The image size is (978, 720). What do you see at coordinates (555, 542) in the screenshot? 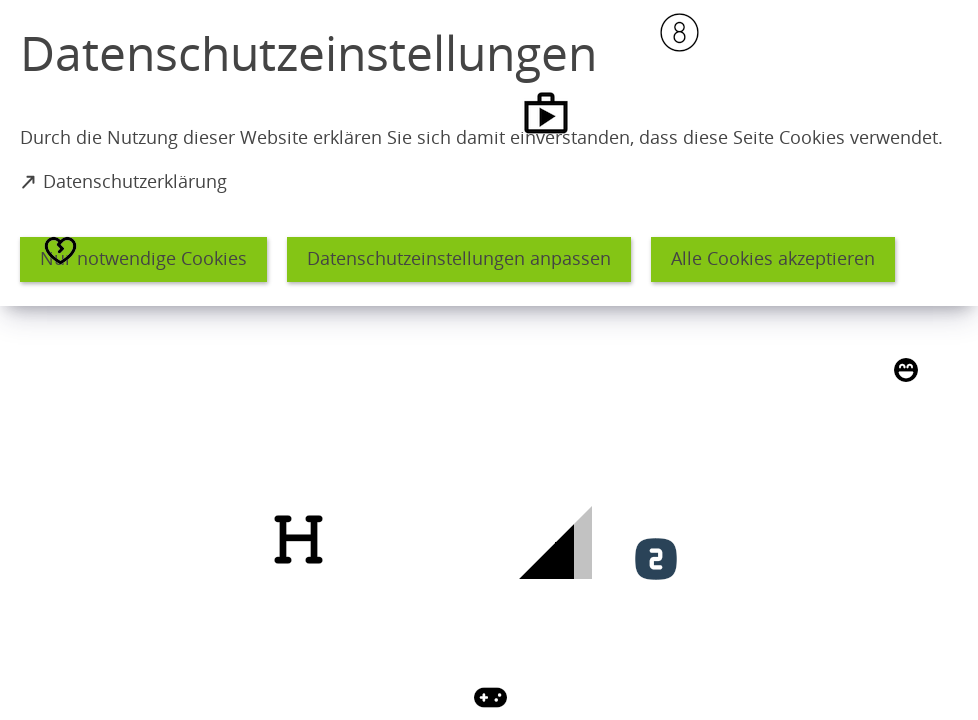
I see `indicates moderate cellular signal strength` at bounding box center [555, 542].